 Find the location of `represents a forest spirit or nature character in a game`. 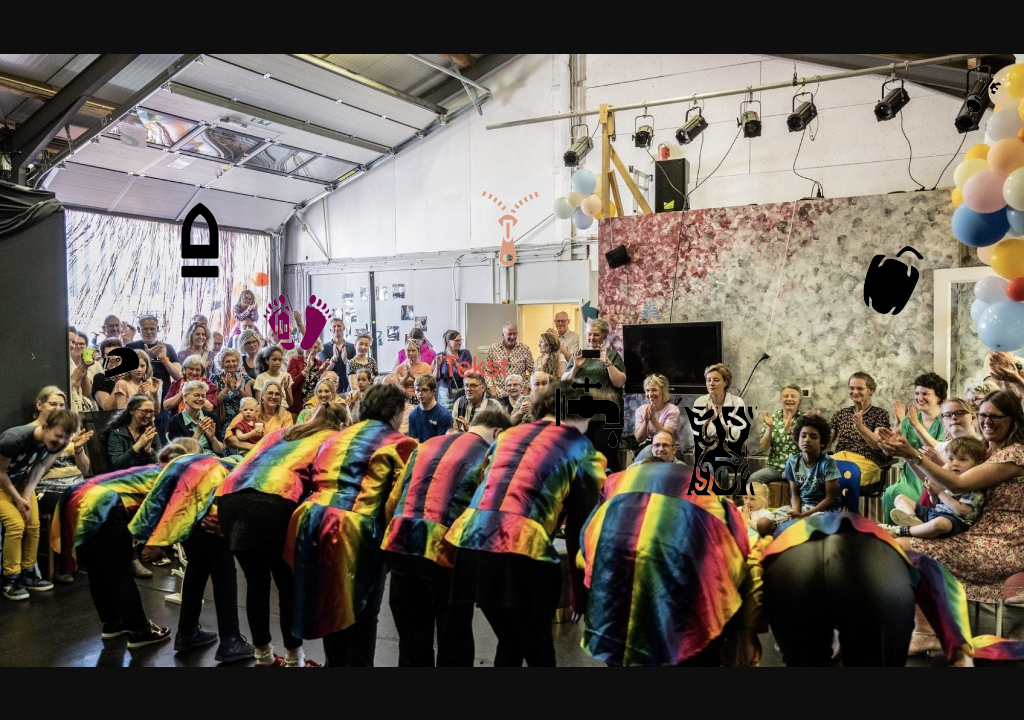

represents a forest spirit or nature character in a game is located at coordinates (721, 451).